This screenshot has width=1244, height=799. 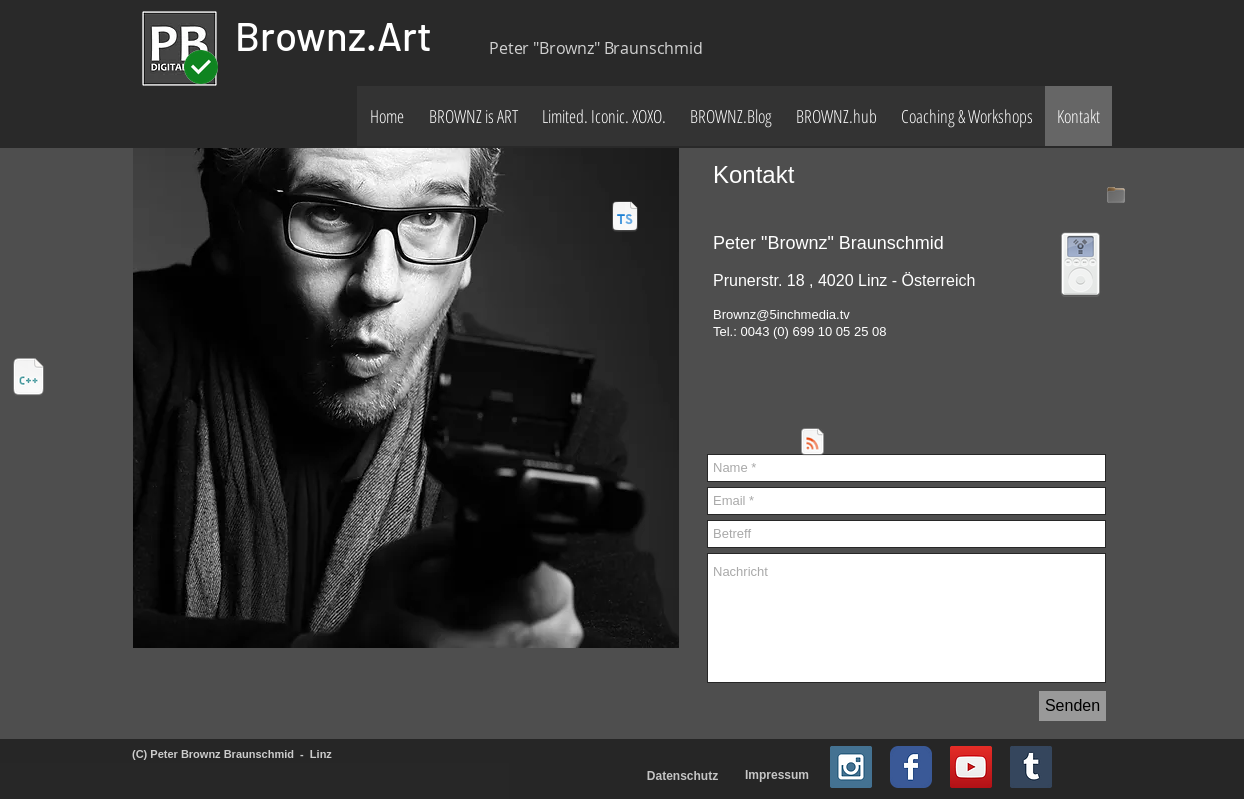 What do you see at coordinates (625, 216) in the screenshot?
I see `a typescript source file` at bounding box center [625, 216].